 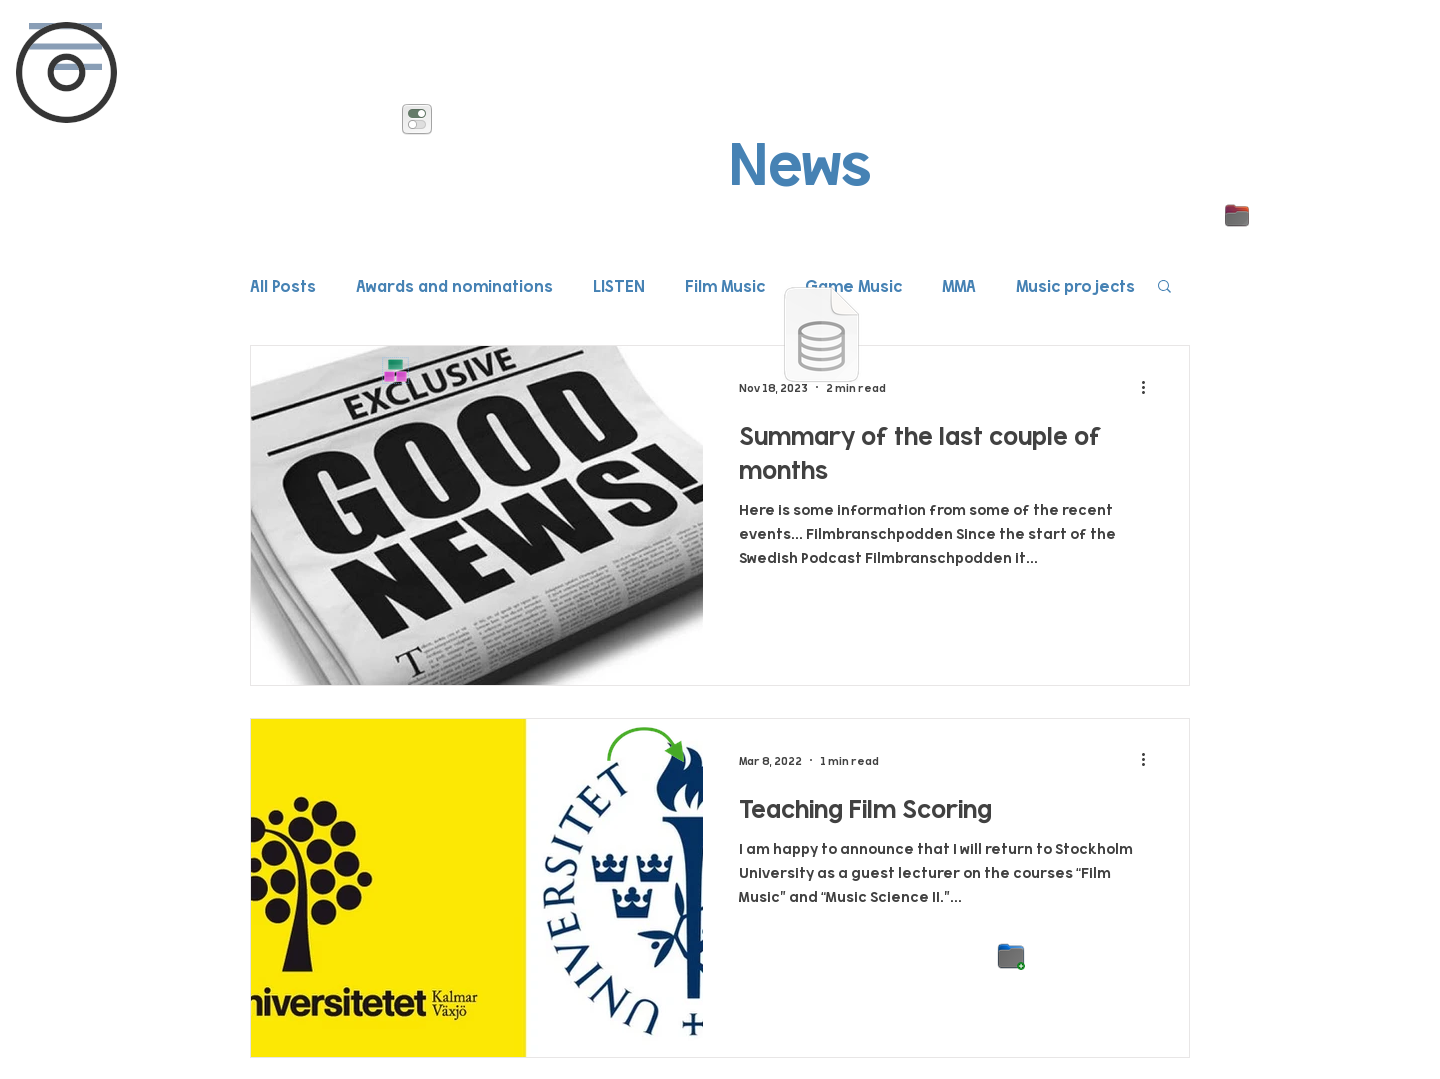 What do you see at coordinates (417, 119) in the screenshot?
I see `open gnome tweaks to customize desktop settings` at bounding box center [417, 119].